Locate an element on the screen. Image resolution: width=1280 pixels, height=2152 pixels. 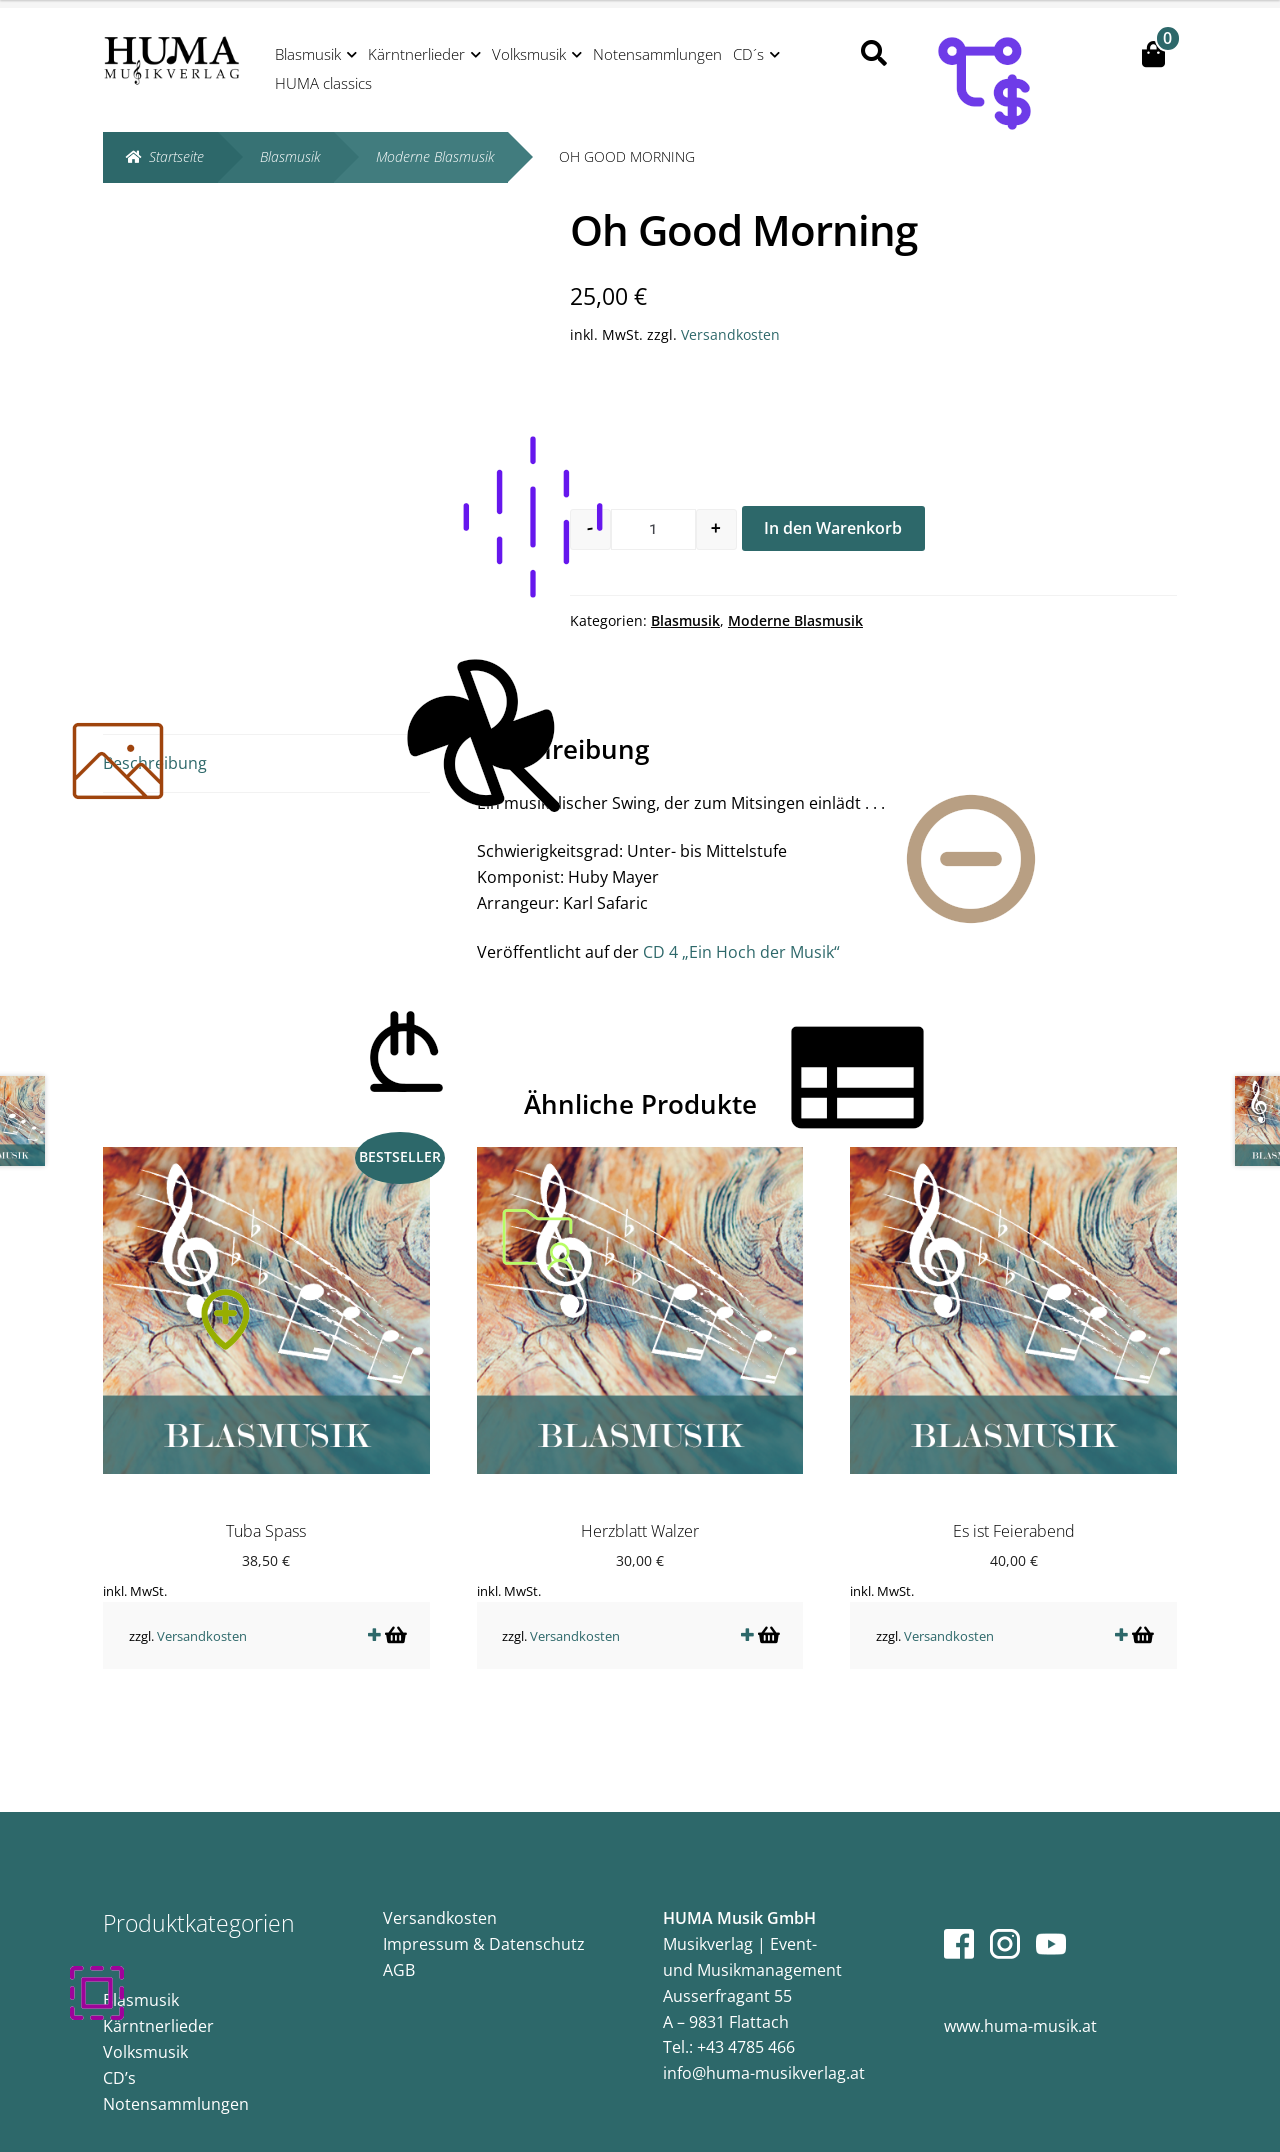
remove an item from a list or cart is located at coordinates (971, 859).